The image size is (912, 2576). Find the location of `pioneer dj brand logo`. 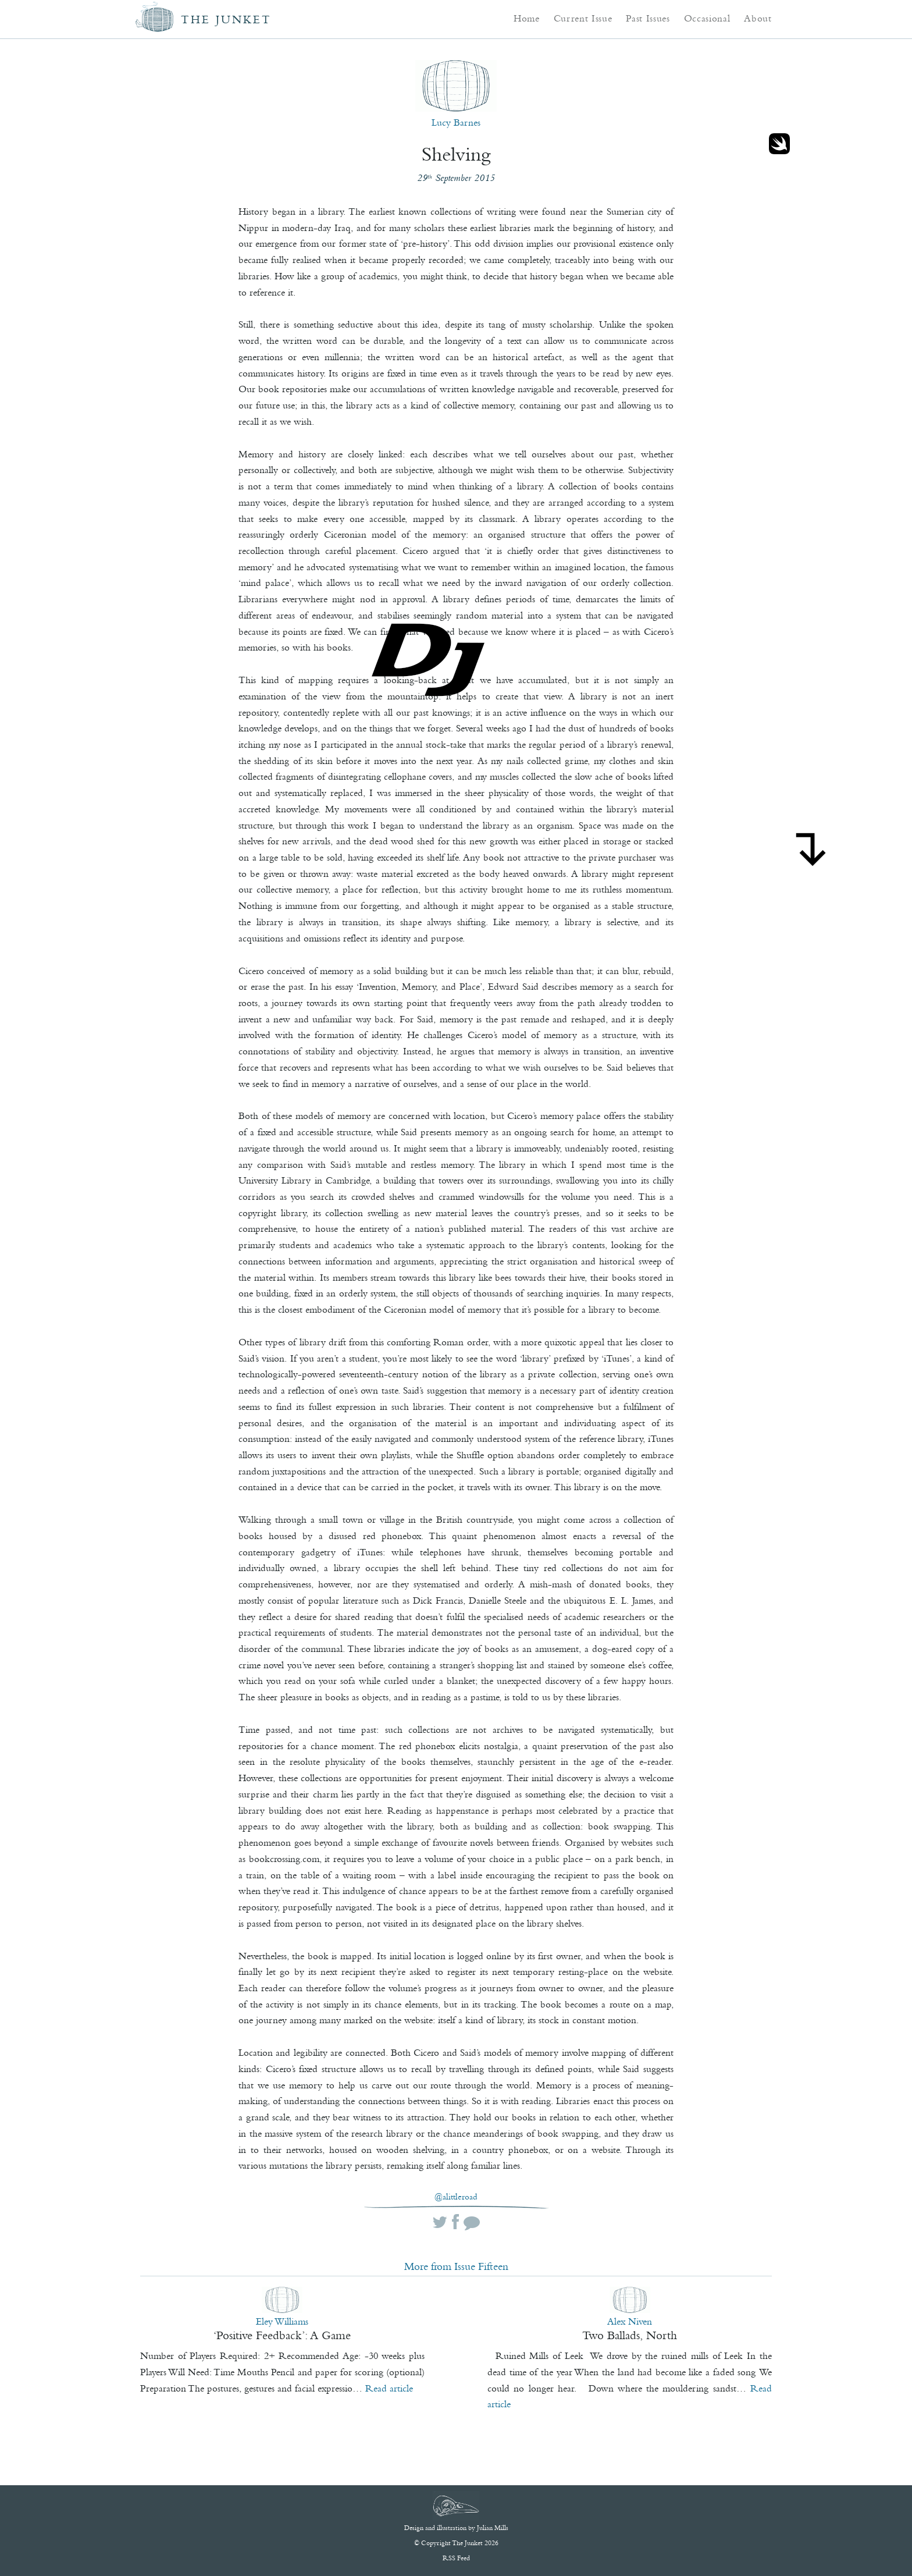

pioneer dj brand logo is located at coordinates (428, 660).